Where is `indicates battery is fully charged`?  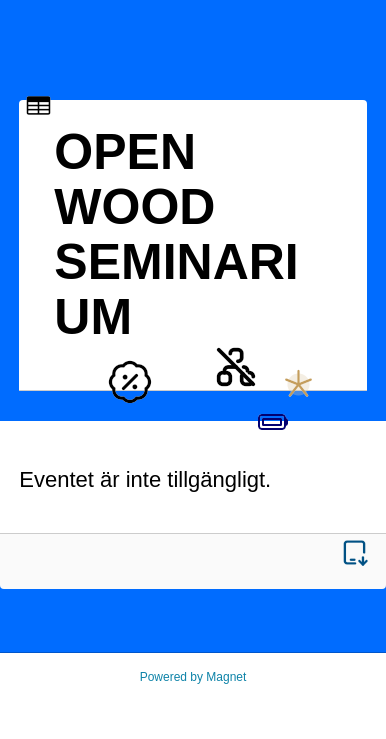
indicates battery is fully charged is located at coordinates (273, 421).